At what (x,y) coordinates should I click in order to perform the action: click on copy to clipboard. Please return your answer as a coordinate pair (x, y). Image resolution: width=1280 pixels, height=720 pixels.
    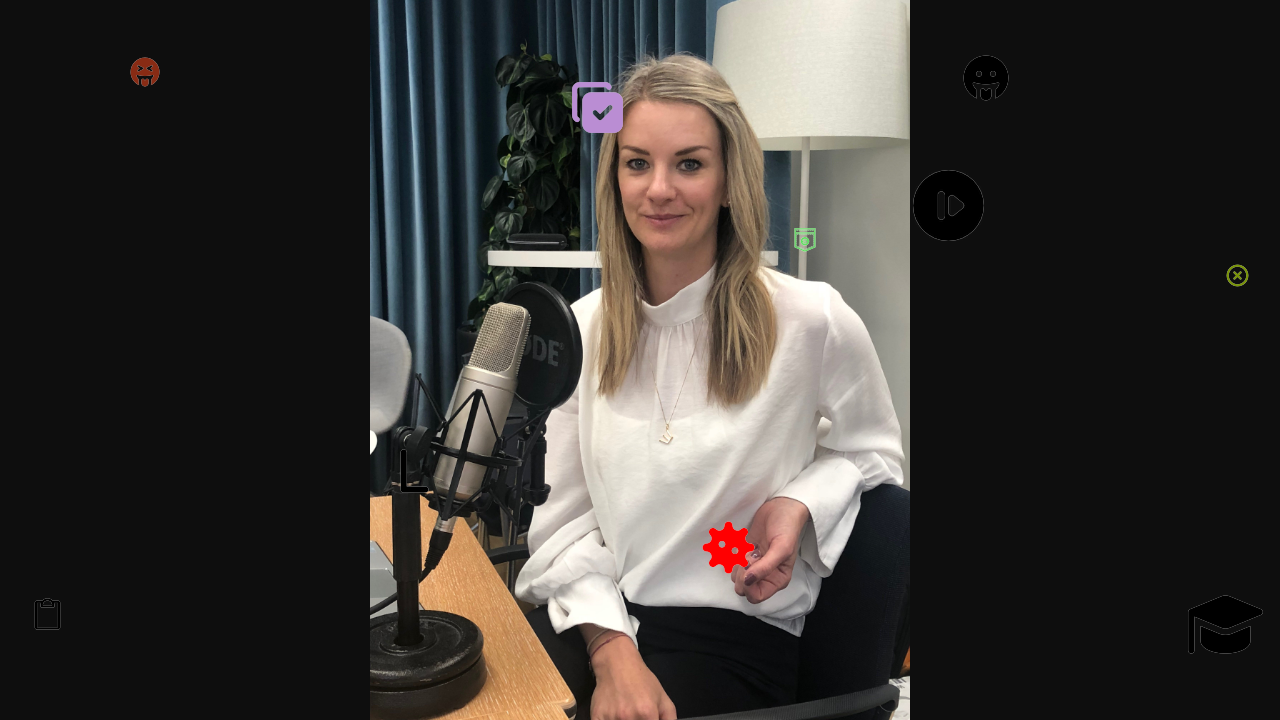
    Looking at the image, I should click on (47, 614).